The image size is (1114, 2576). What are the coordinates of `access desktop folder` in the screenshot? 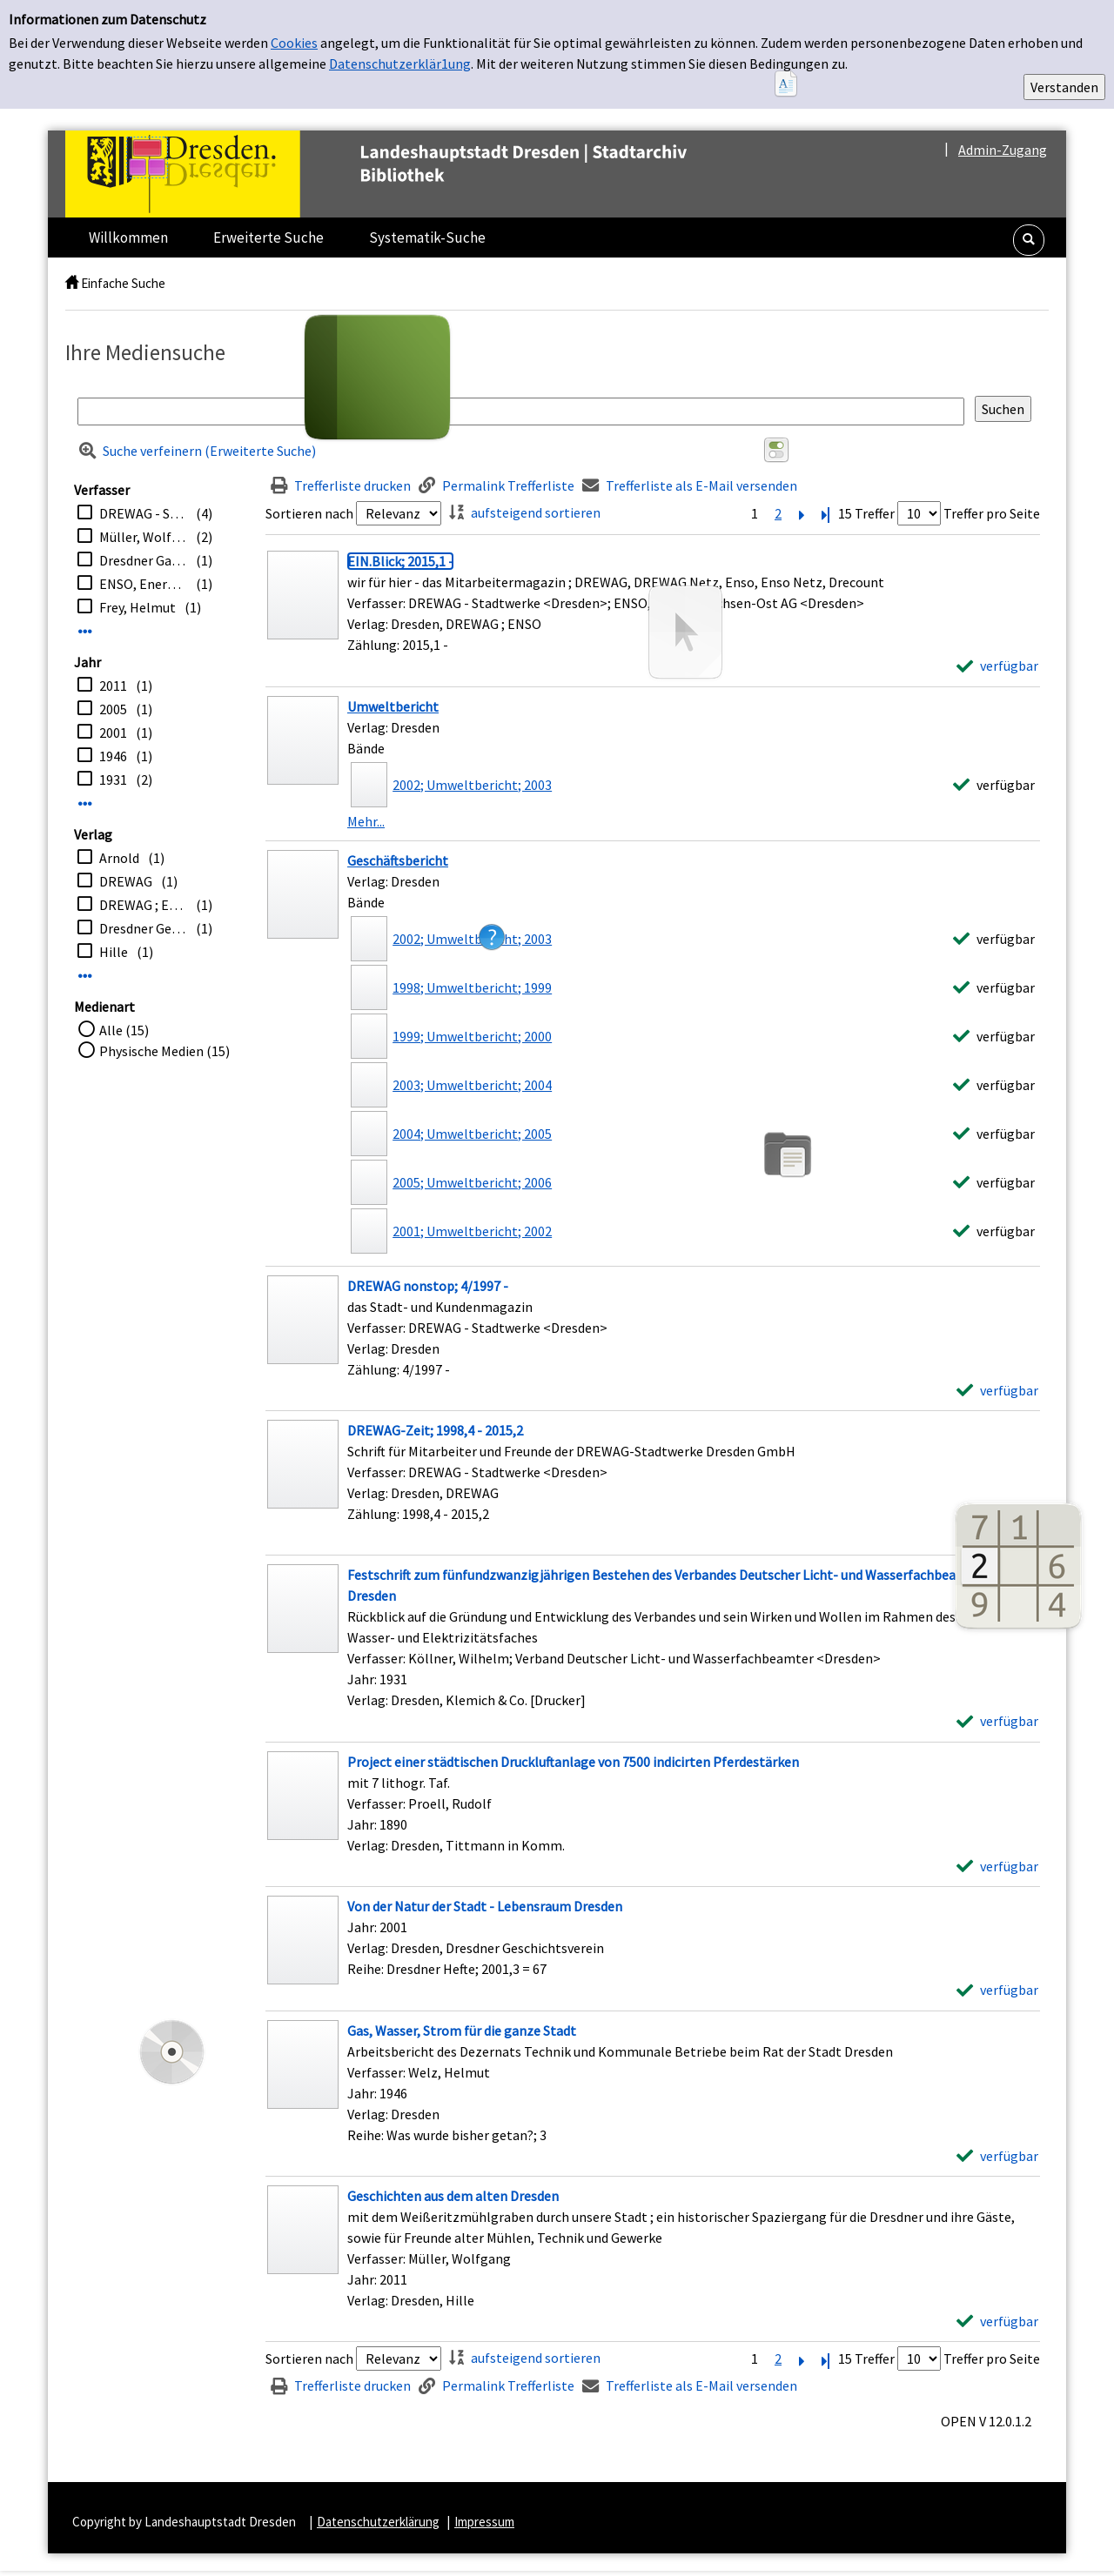 It's located at (377, 371).